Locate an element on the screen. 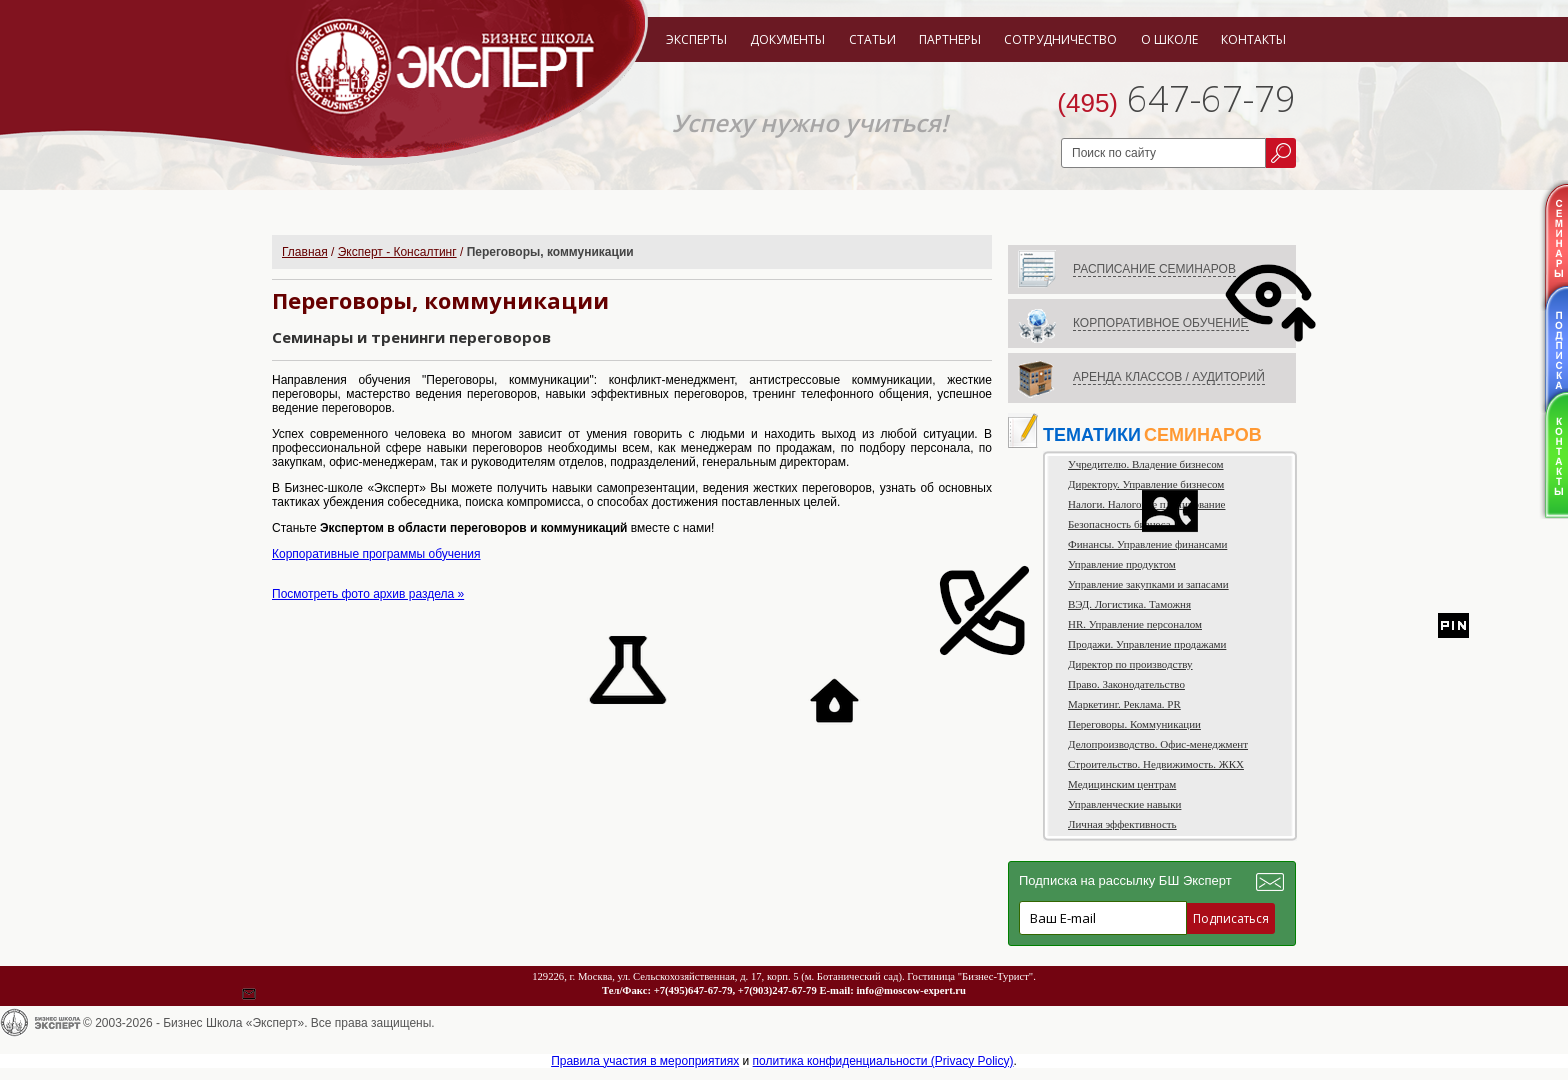 This screenshot has height=1080, width=1568. increase visibility or show more details is located at coordinates (1268, 294).